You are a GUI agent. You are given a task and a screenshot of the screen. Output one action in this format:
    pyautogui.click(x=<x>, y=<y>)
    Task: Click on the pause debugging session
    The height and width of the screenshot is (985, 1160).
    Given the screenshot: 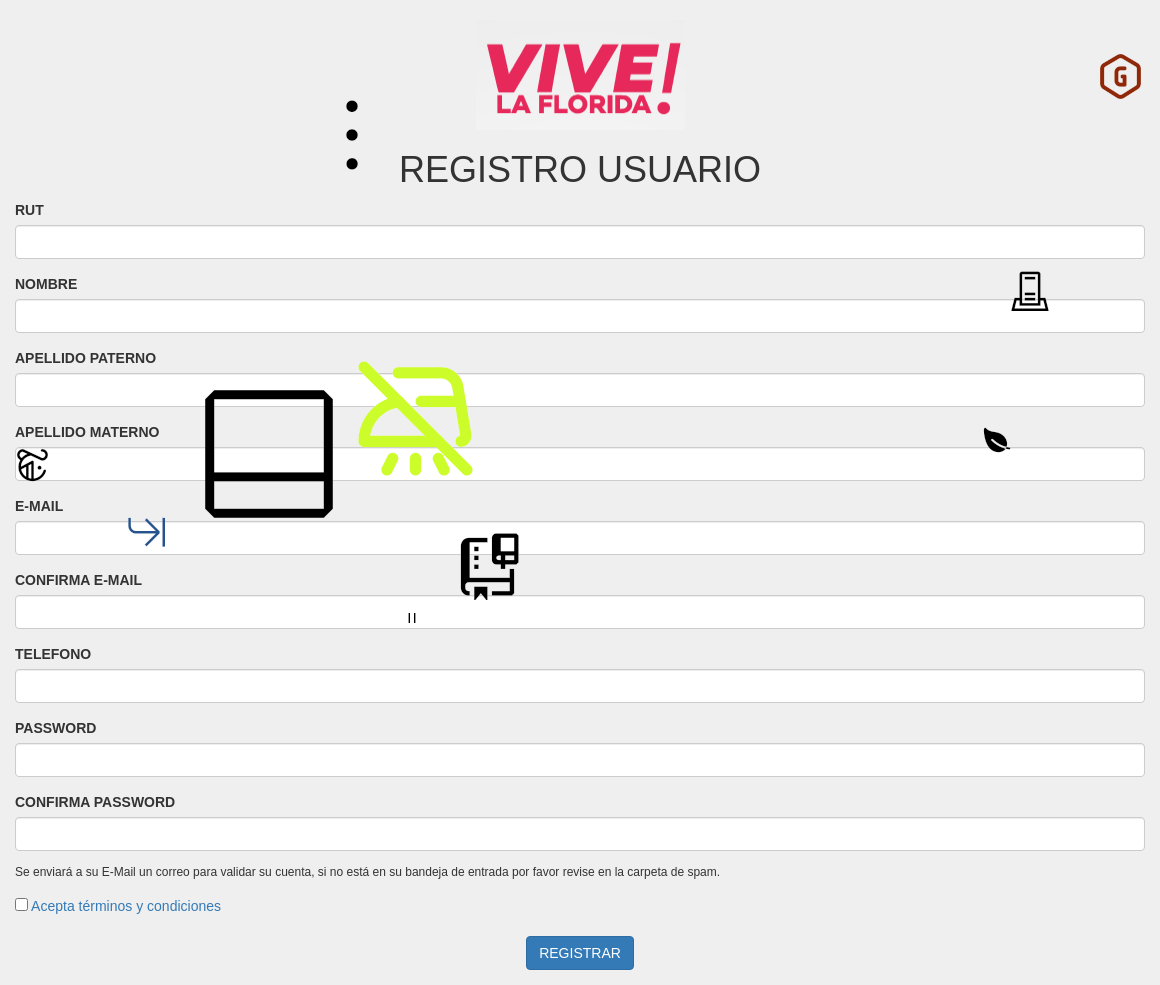 What is the action you would take?
    pyautogui.click(x=412, y=618)
    